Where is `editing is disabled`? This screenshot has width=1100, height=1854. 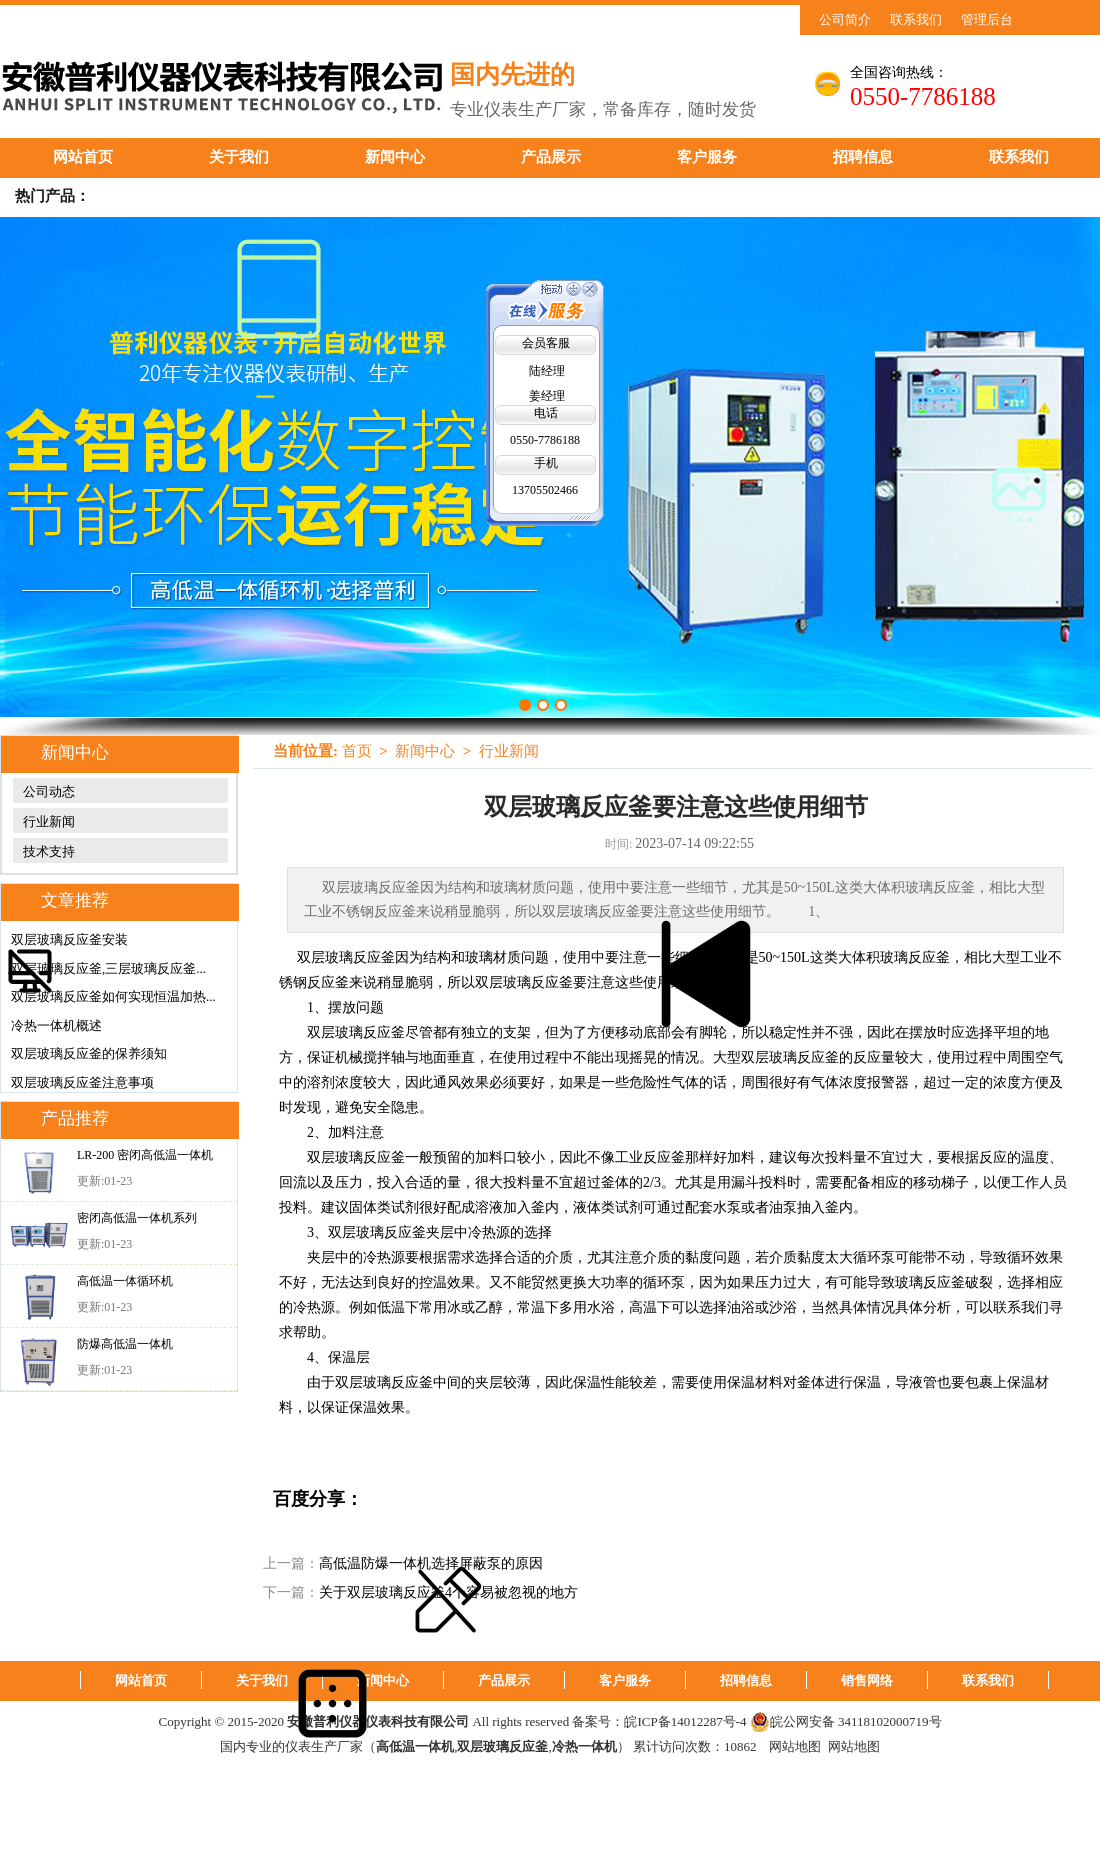
editing is disabled is located at coordinates (447, 1601).